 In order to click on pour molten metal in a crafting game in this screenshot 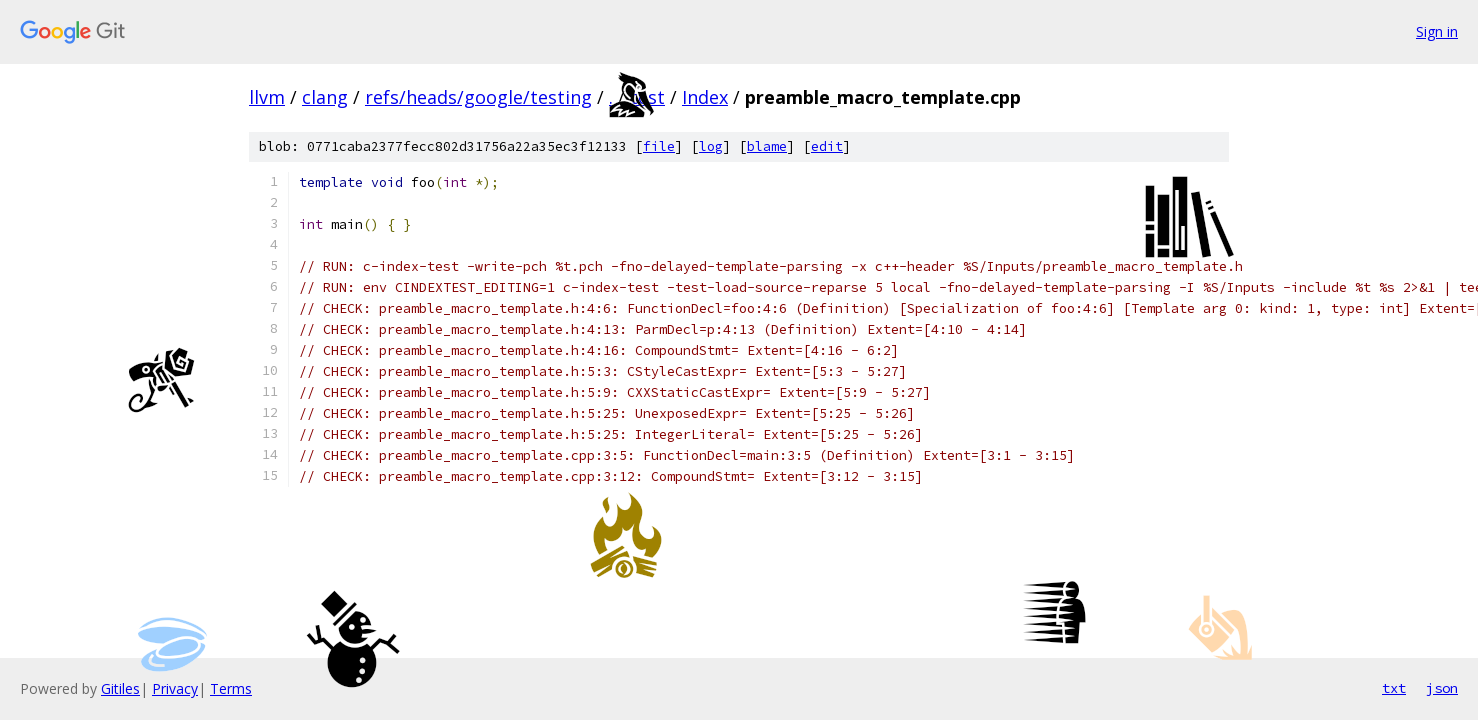, I will do `click(1219, 627)`.